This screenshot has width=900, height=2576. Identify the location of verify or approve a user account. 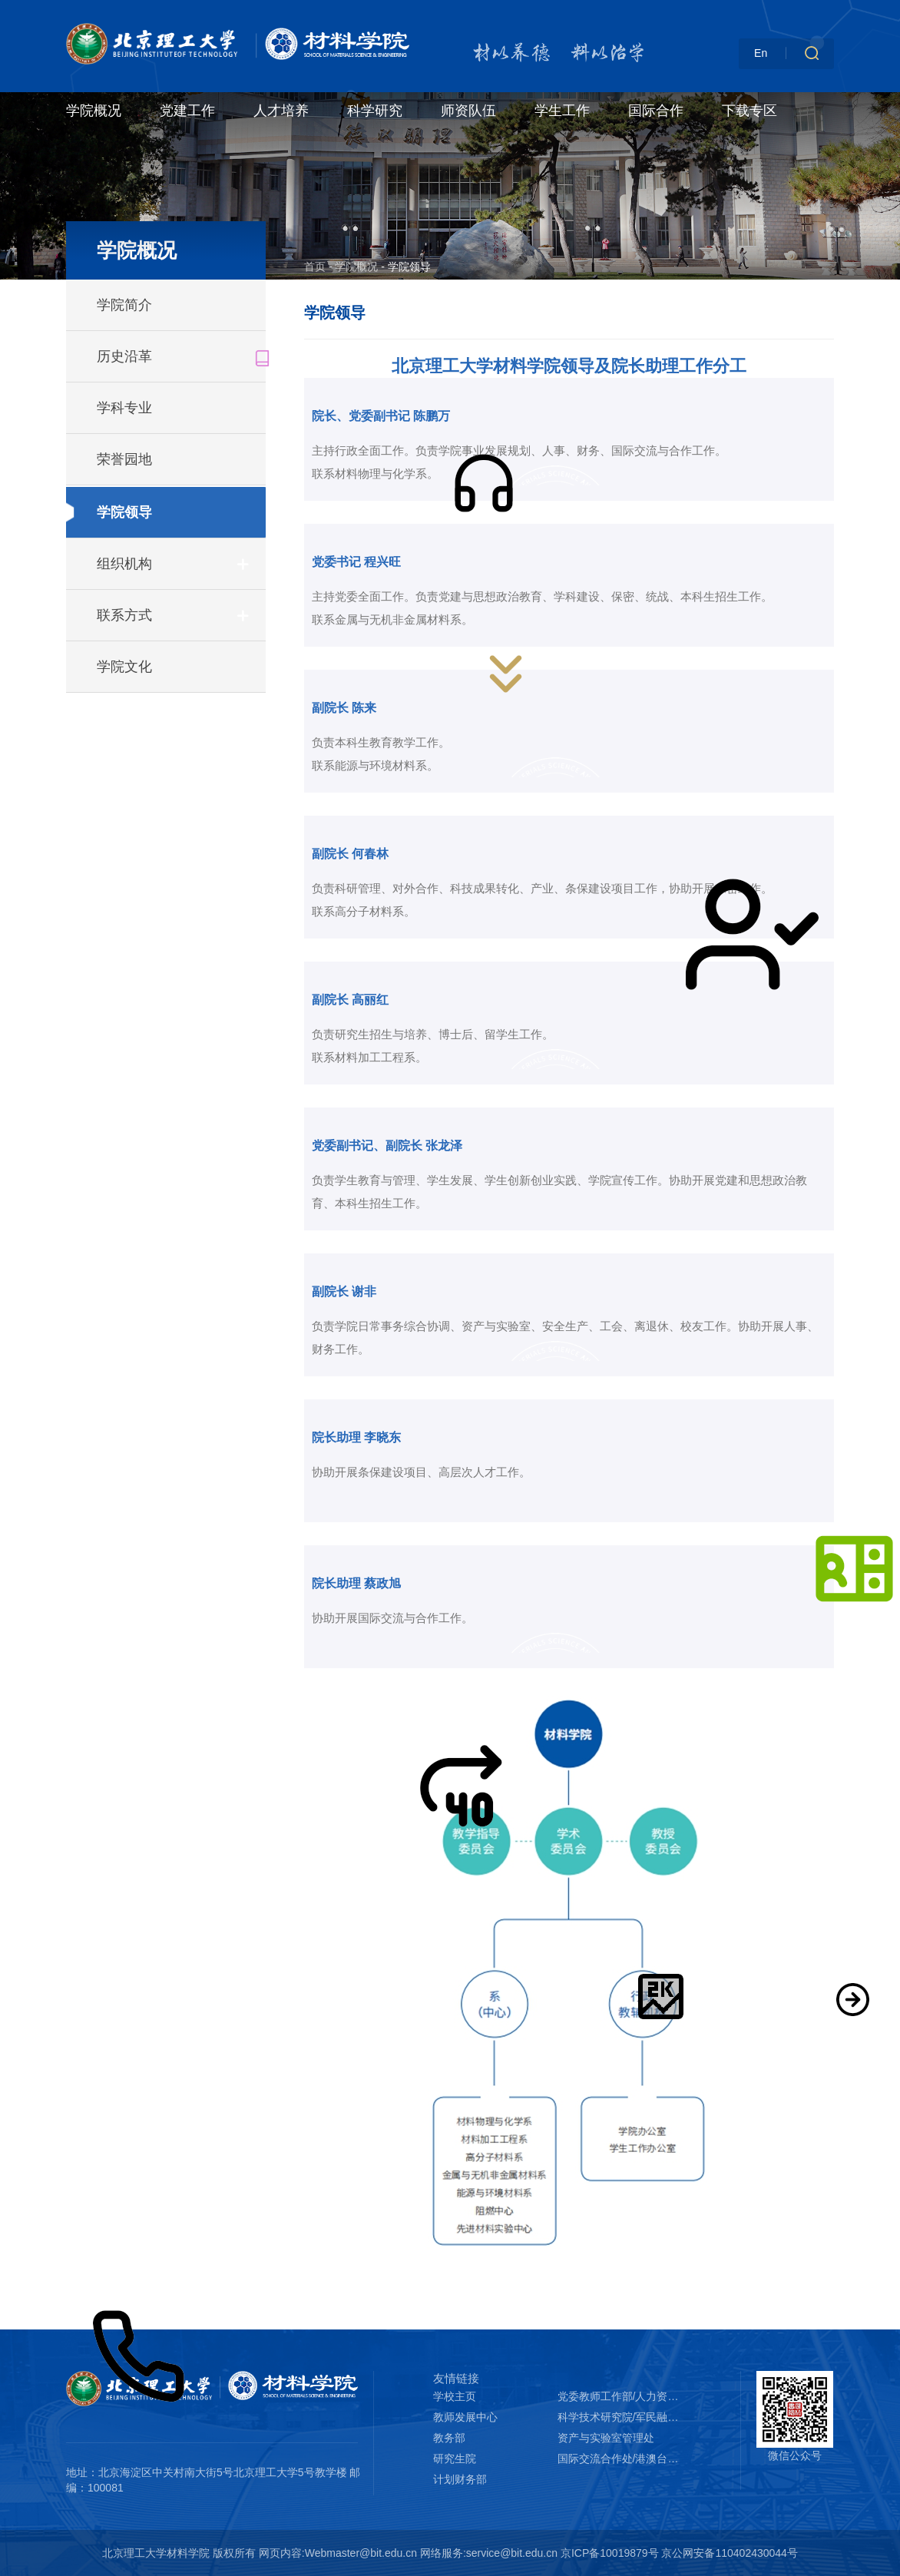
(752, 934).